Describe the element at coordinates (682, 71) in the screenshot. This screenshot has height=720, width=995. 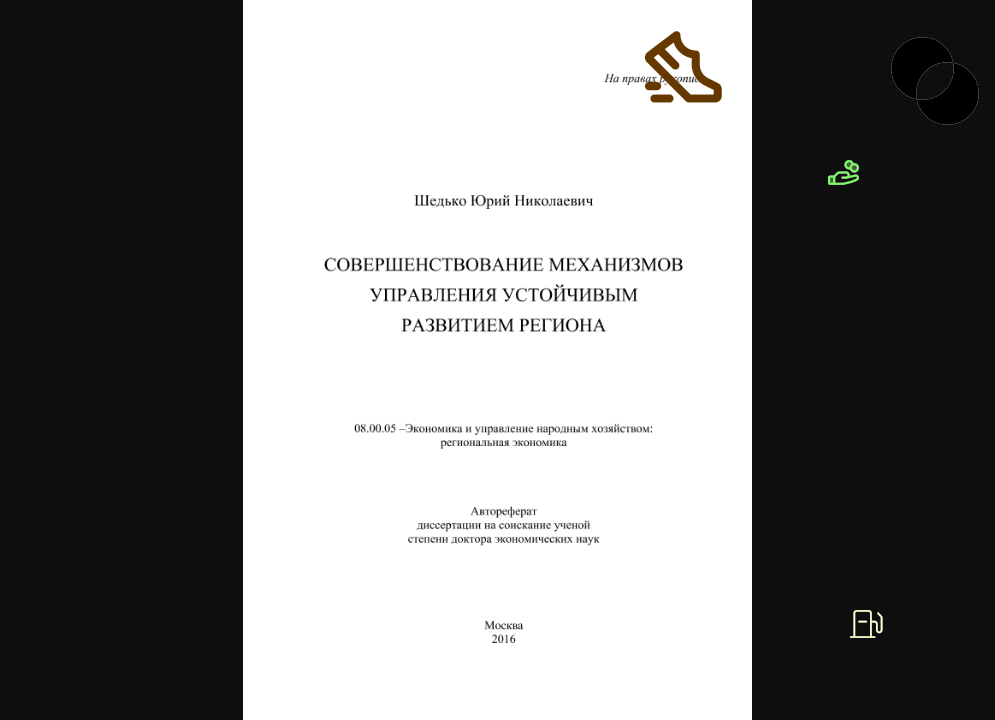
I see `track your running or walking activity` at that location.